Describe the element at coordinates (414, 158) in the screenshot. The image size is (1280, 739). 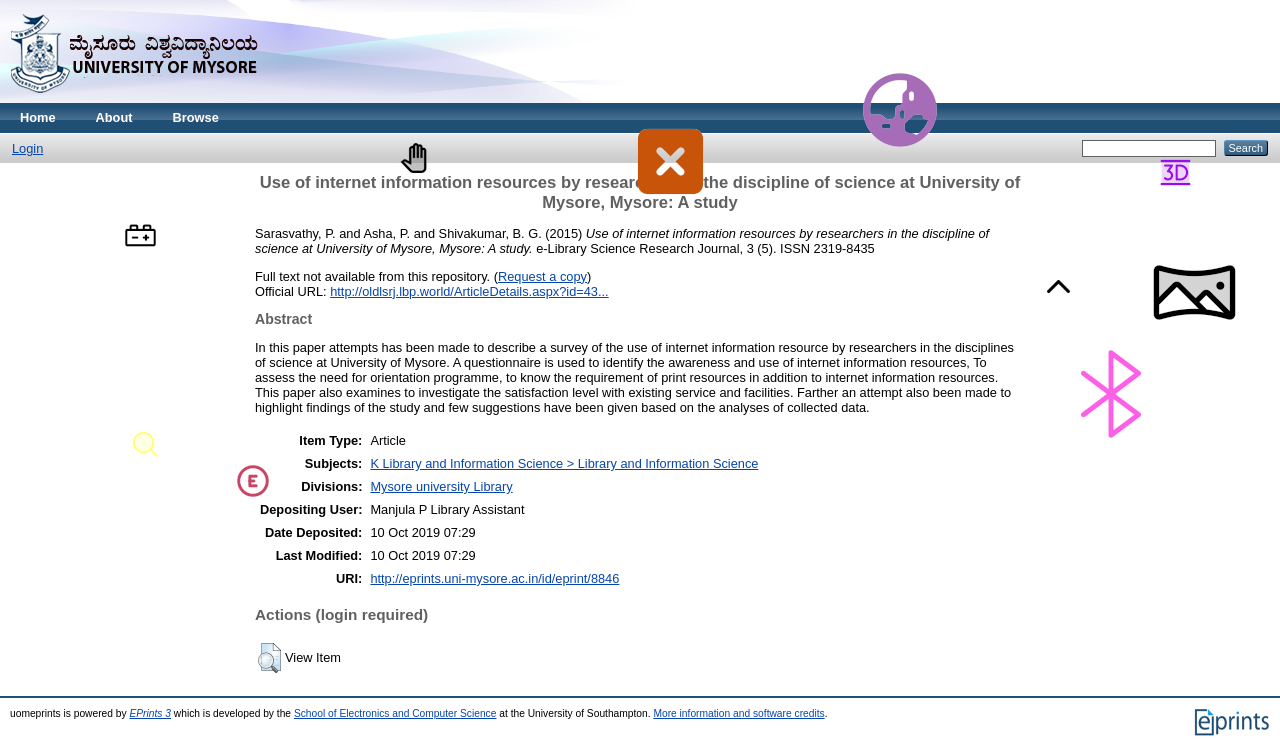
I see `stop or halt an action` at that location.